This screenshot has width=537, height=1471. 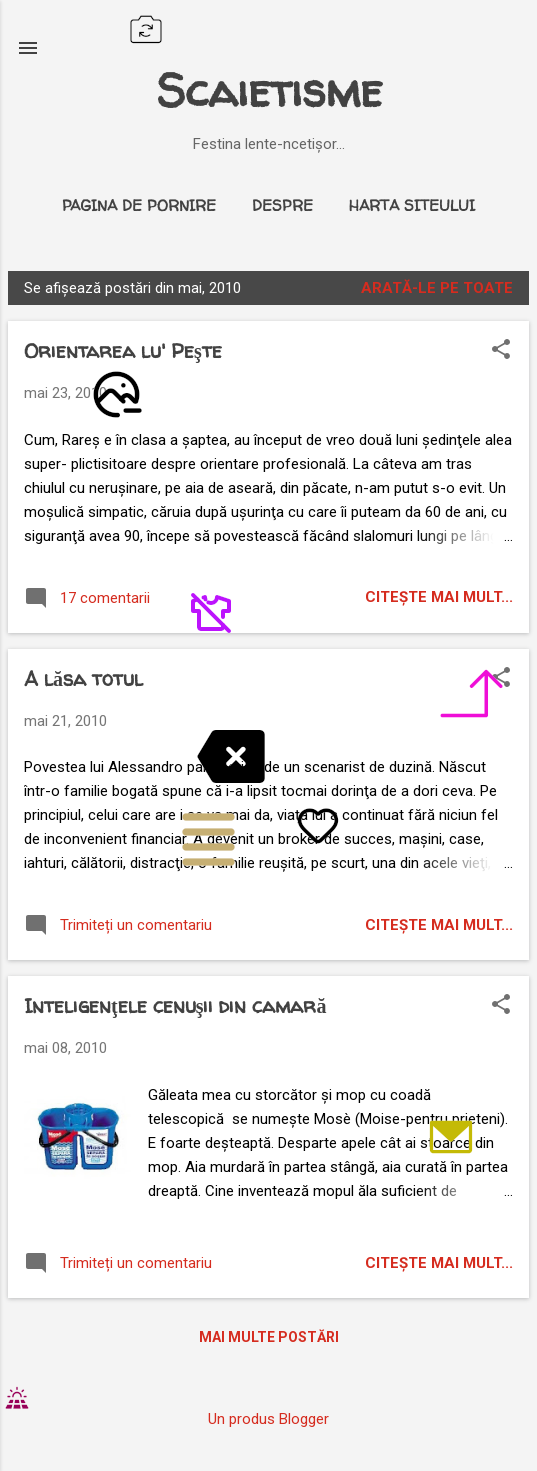 I want to click on delete the previous character, so click(x=233, y=756).